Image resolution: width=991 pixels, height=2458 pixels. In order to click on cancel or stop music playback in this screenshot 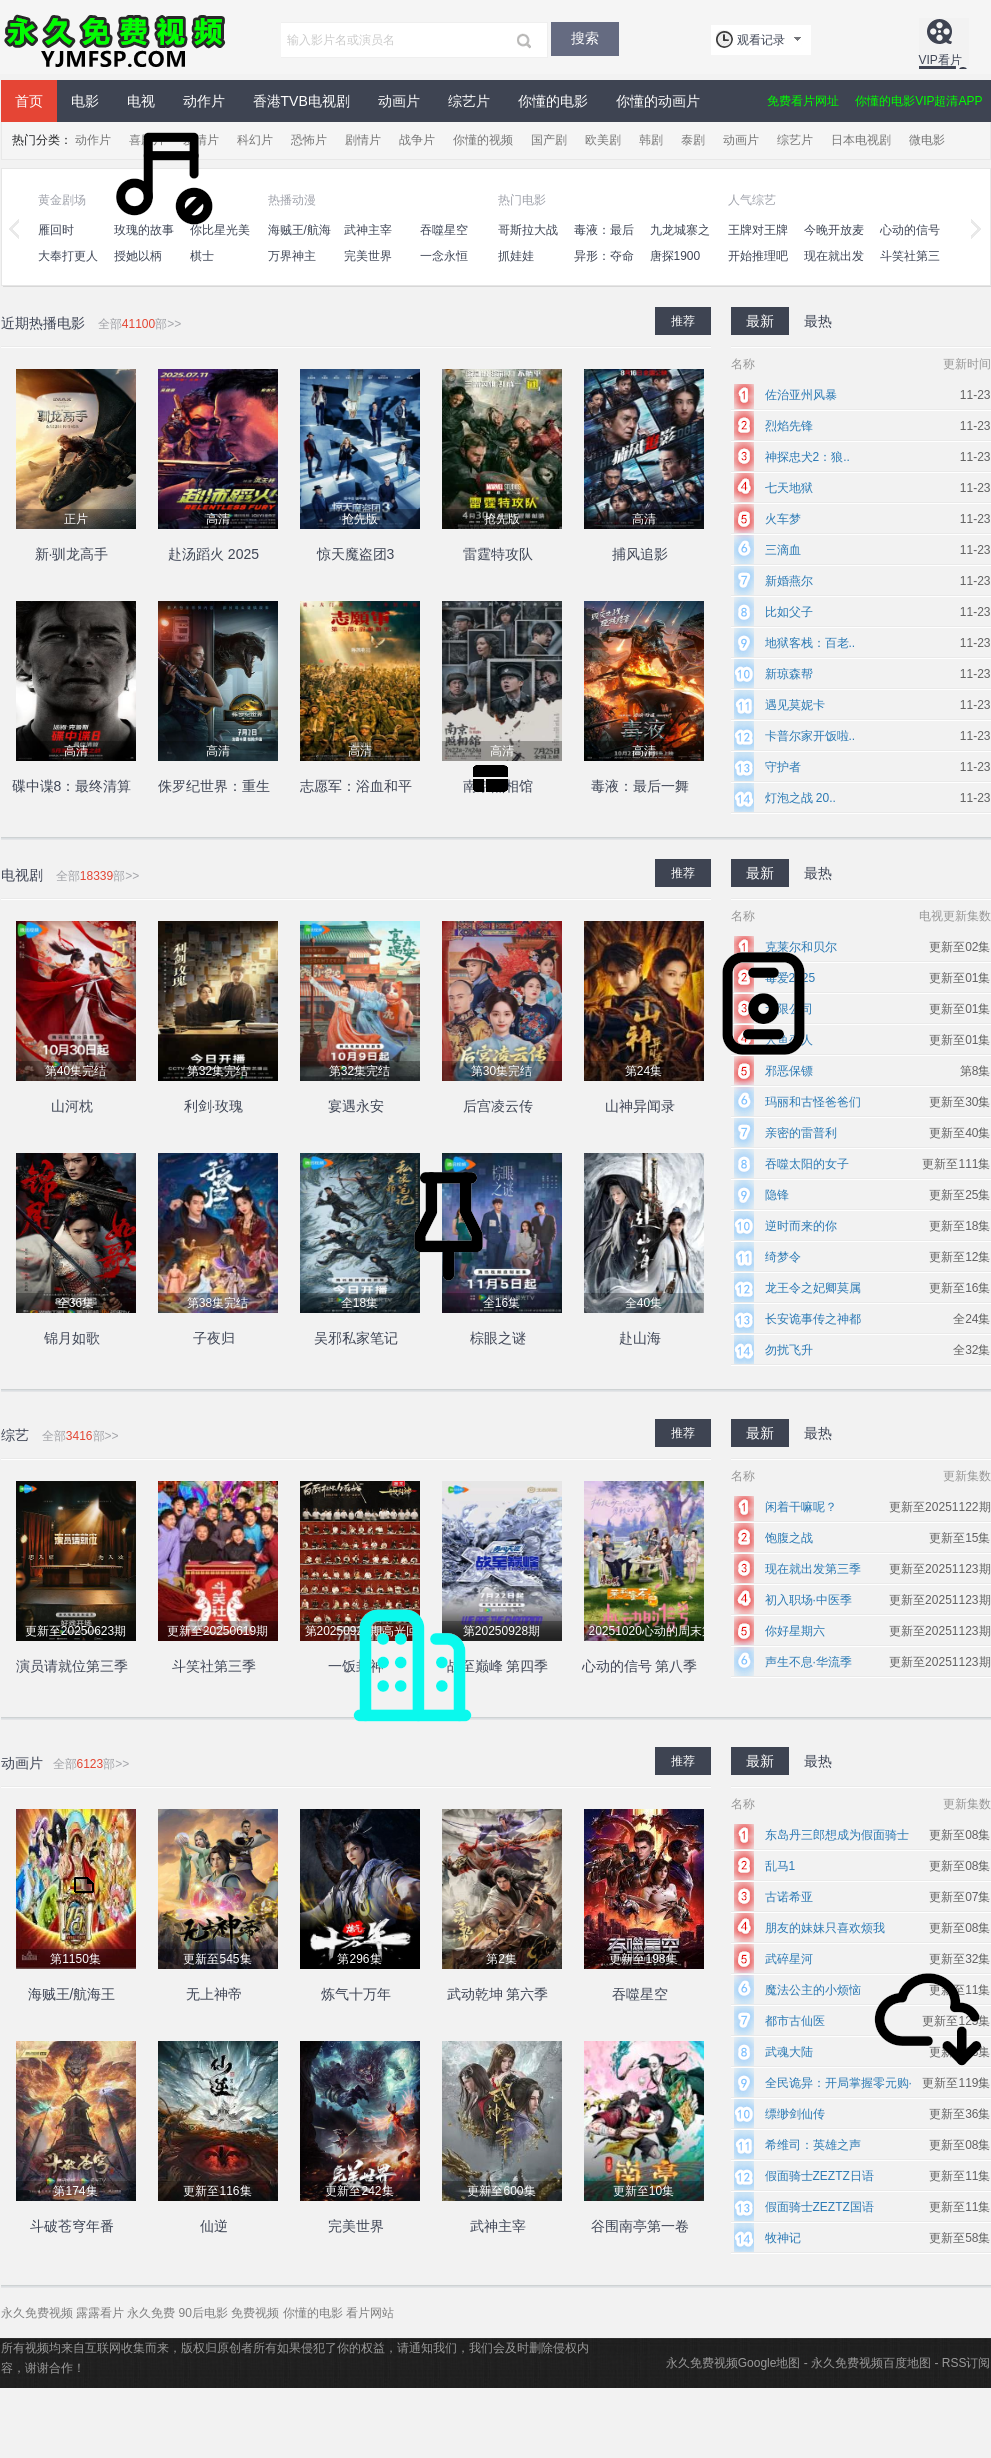, I will do `click(162, 174)`.